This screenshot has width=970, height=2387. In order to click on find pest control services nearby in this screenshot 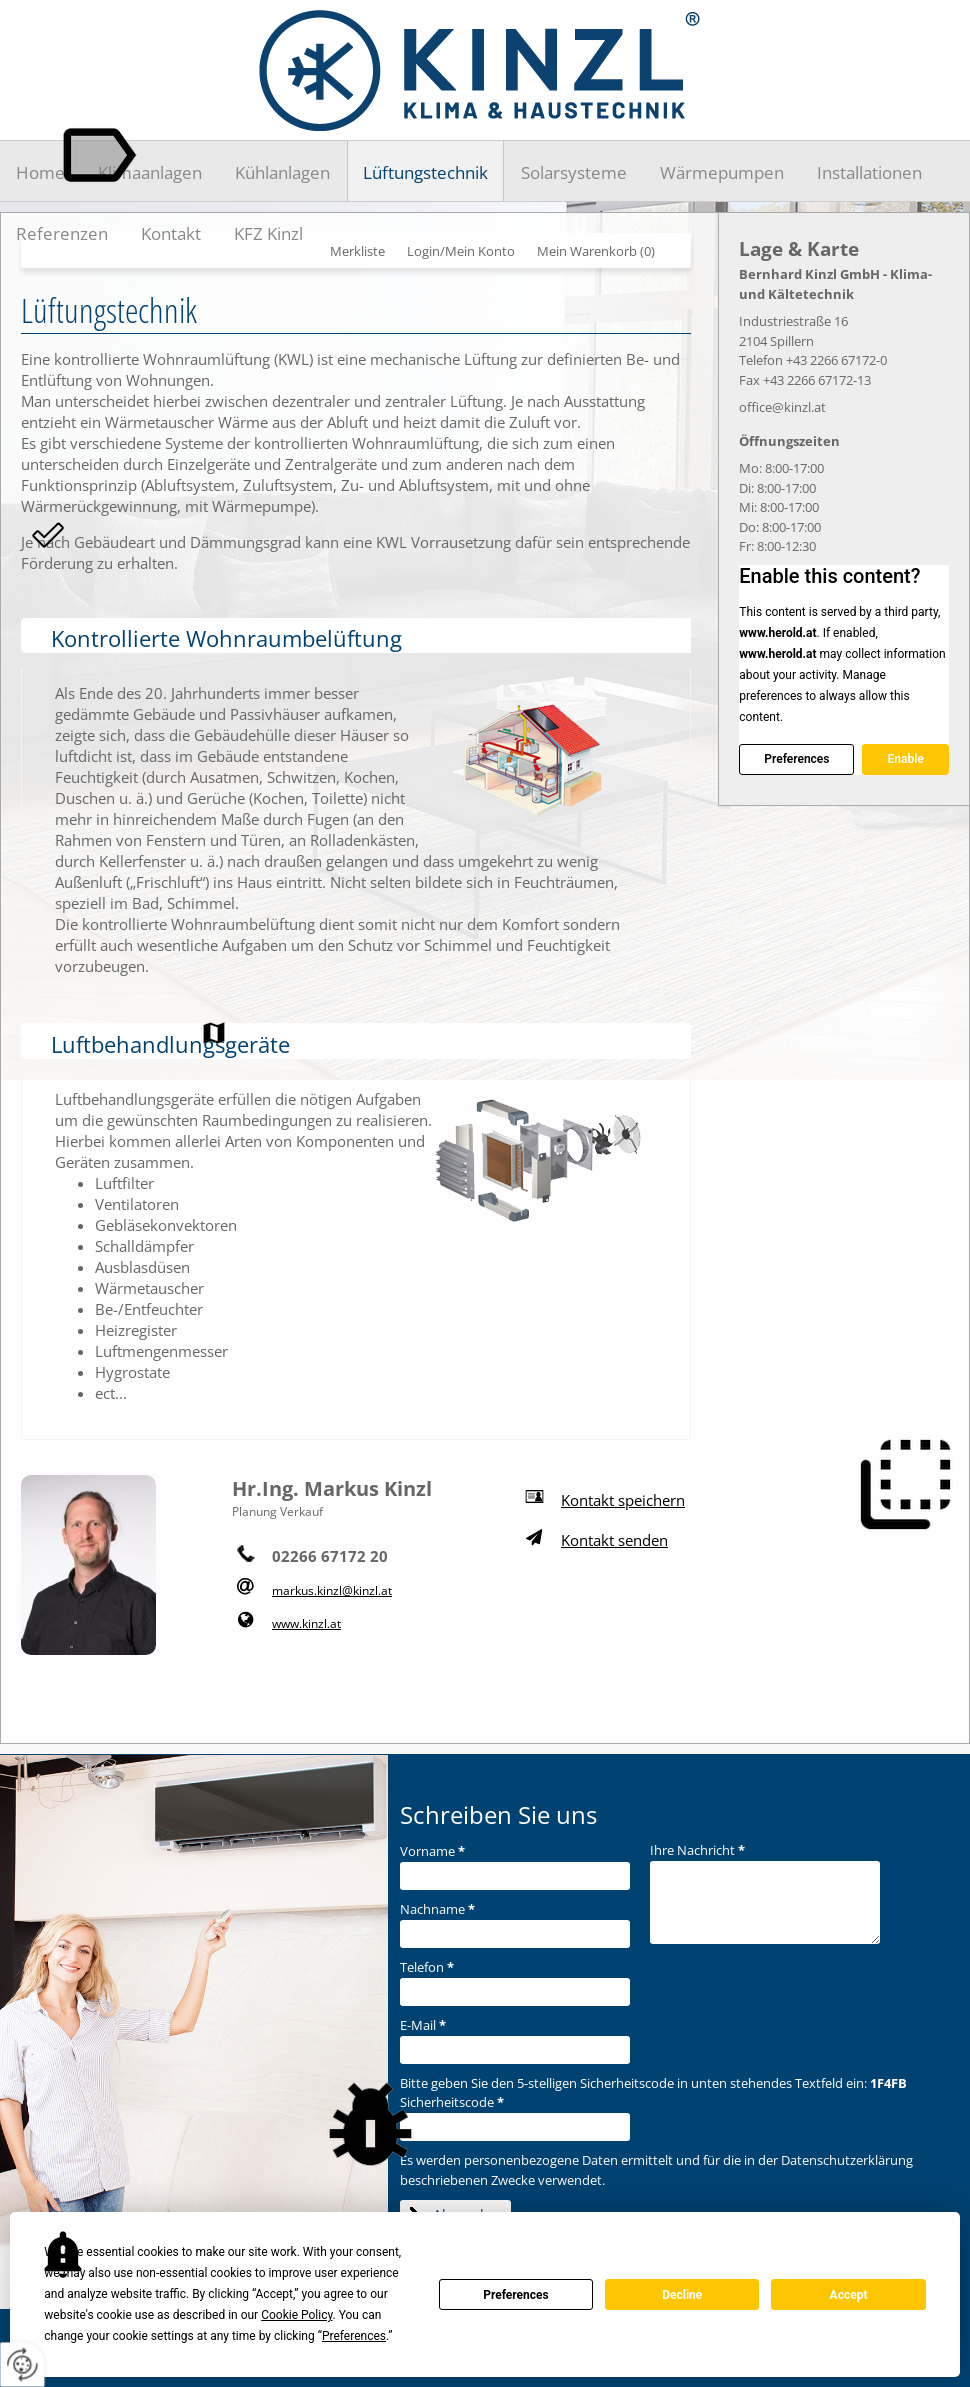, I will do `click(370, 2124)`.